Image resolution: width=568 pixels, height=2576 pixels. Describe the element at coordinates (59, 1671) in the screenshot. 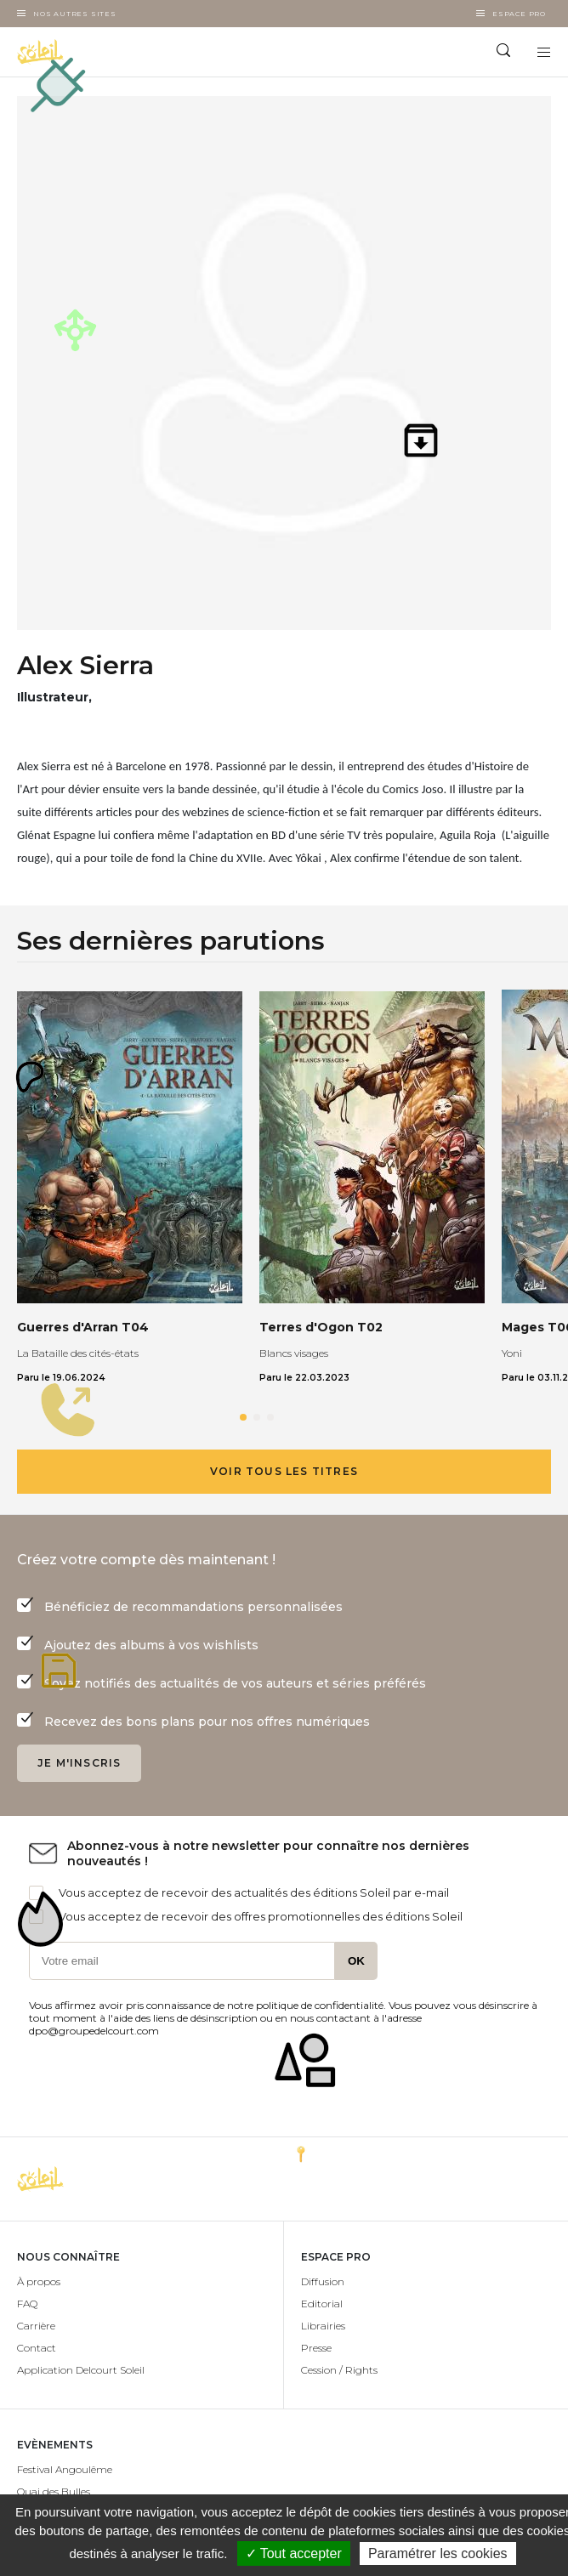

I see `save current file or document` at that location.